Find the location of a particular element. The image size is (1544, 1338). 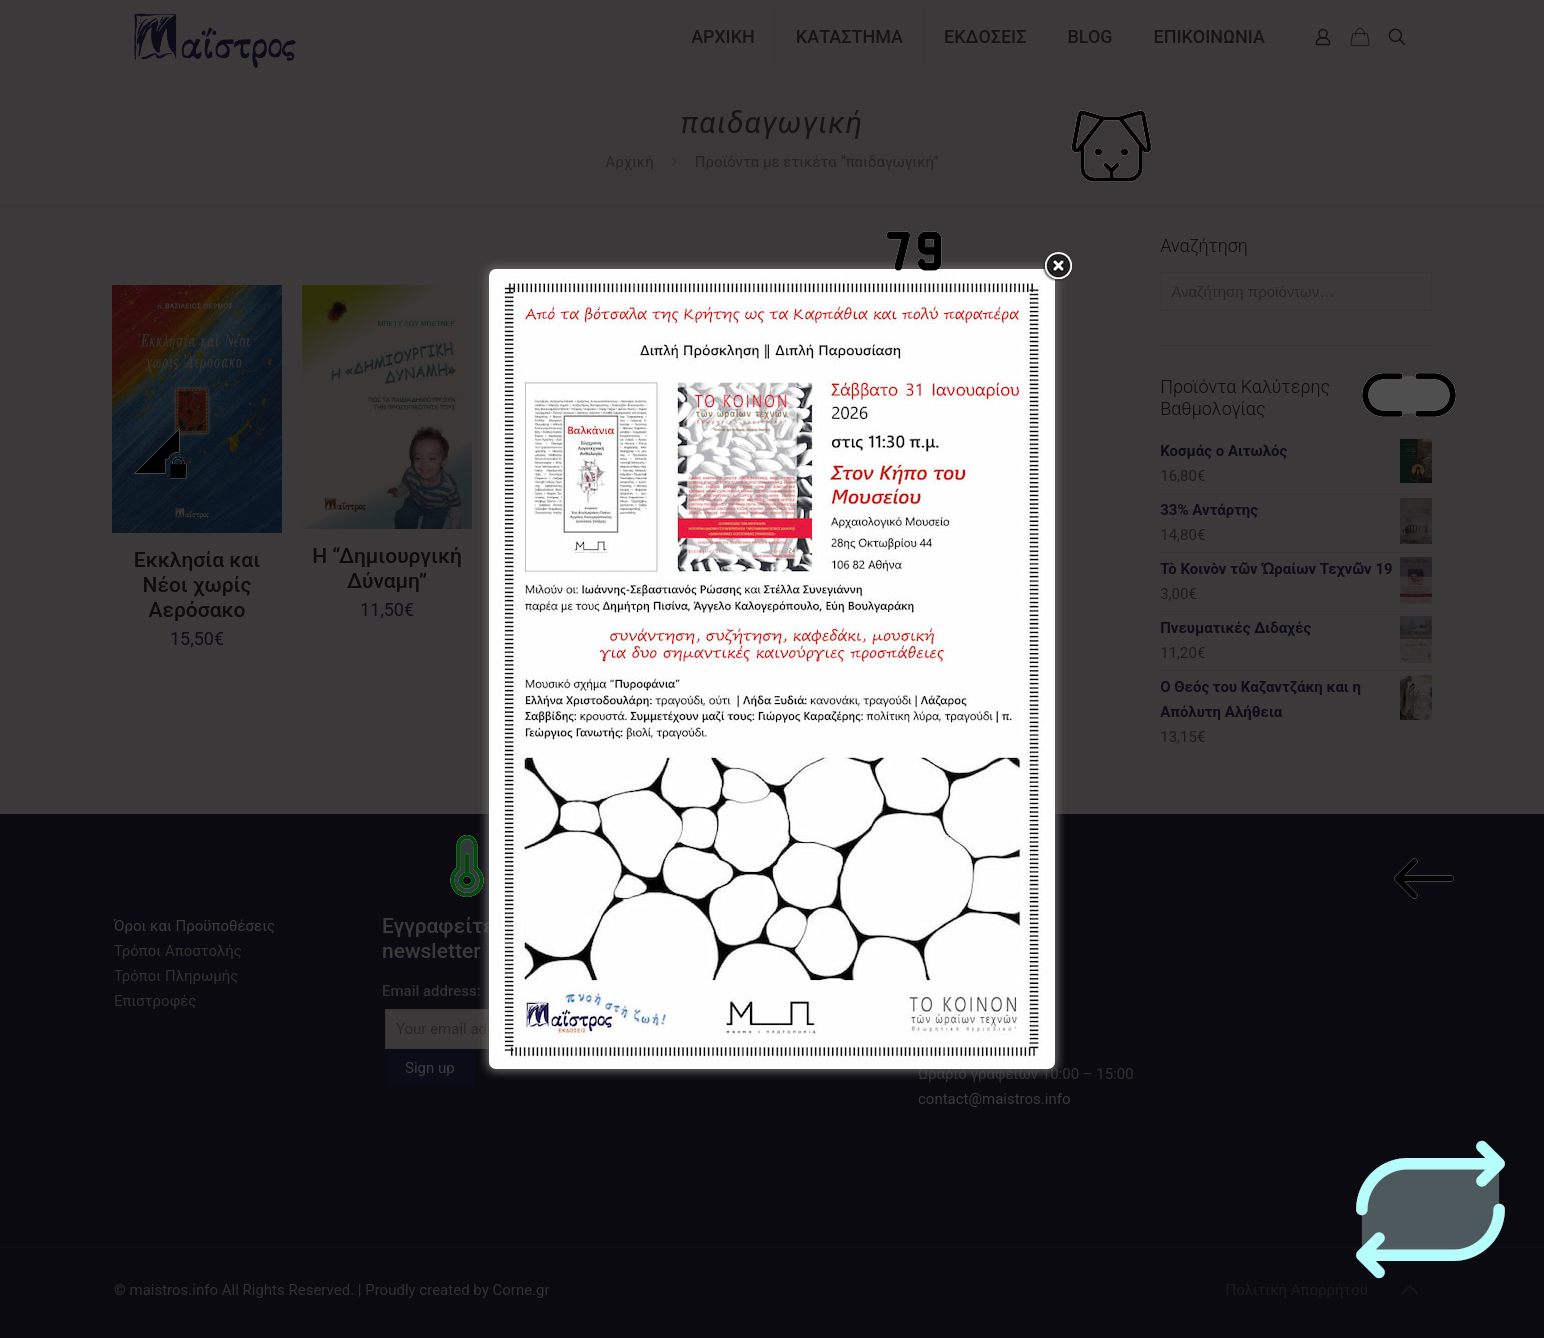

indicates item number 79 in a list or sequence is located at coordinates (914, 251).